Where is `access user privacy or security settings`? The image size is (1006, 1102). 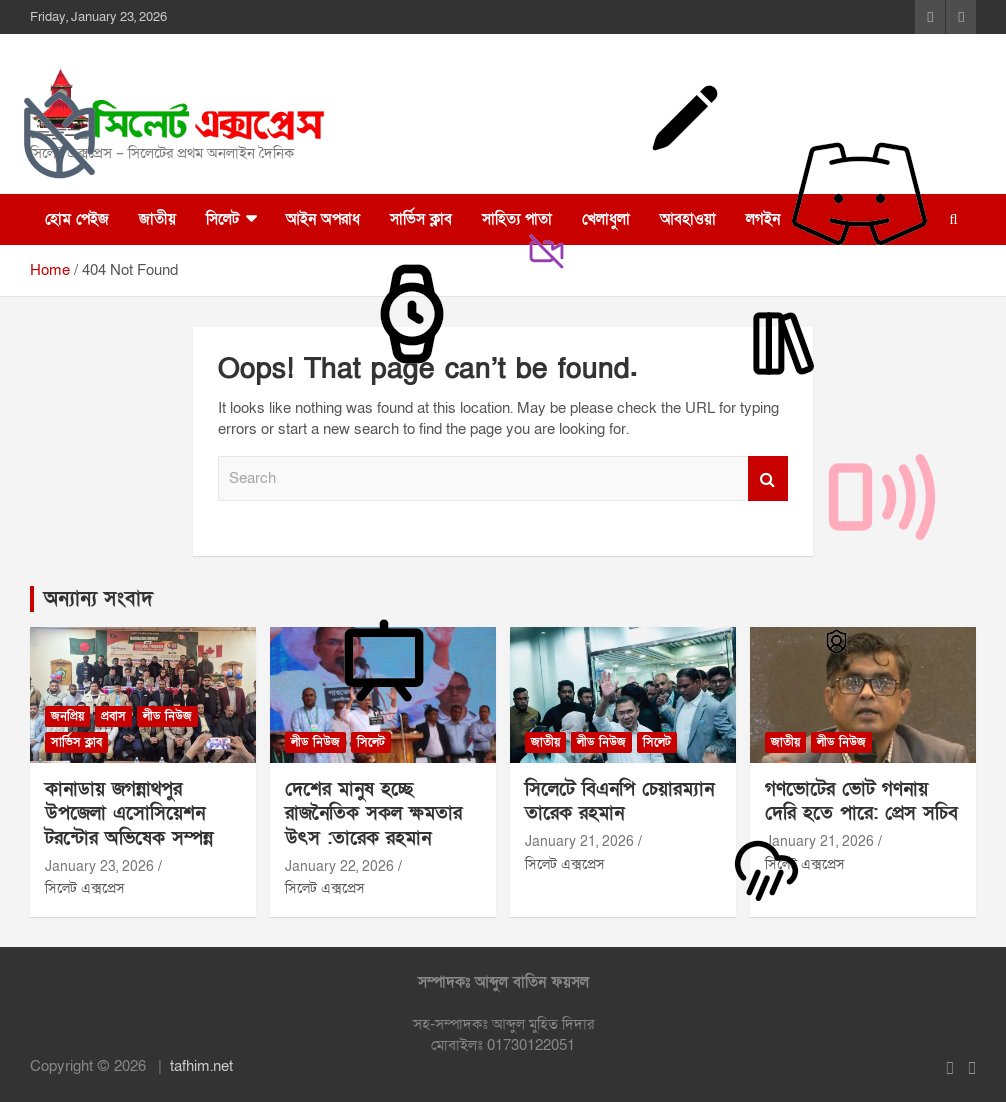
access user privacy or security settings is located at coordinates (836, 641).